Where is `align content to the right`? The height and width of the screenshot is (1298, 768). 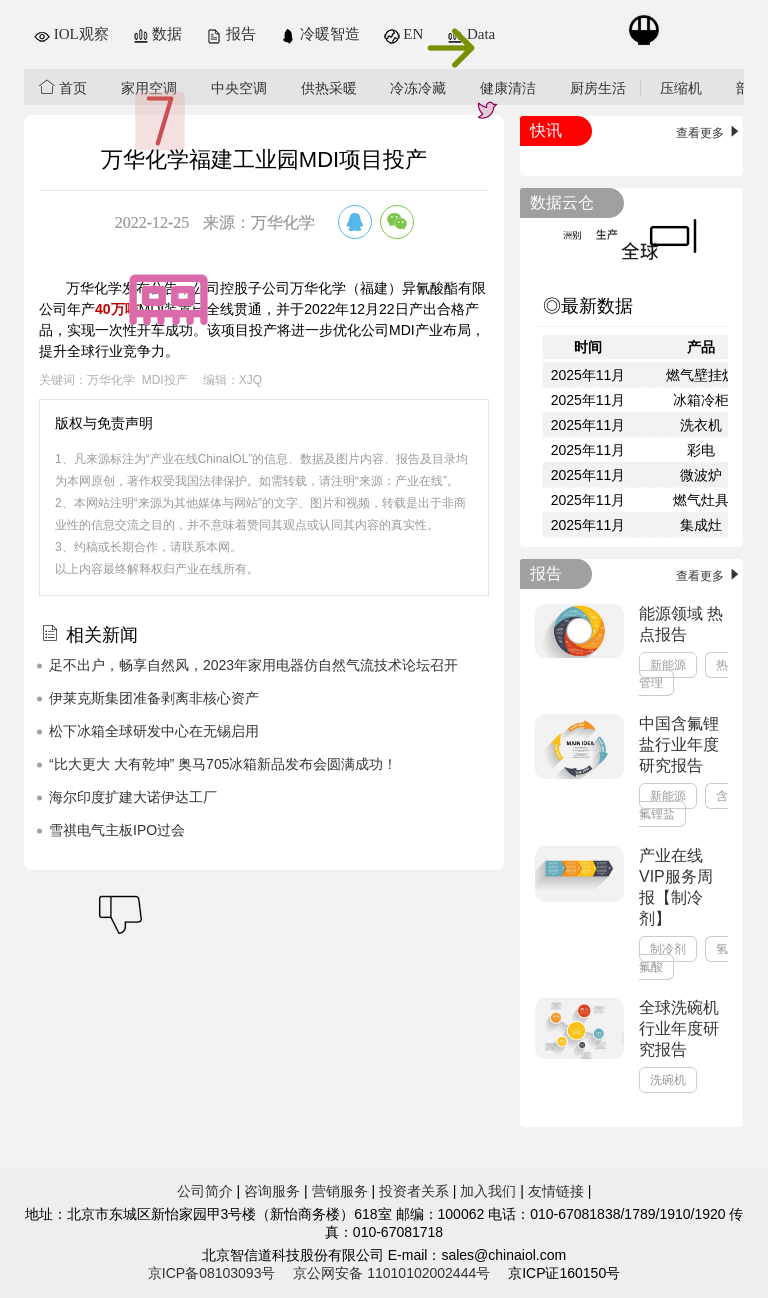 align content to the right is located at coordinates (674, 236).